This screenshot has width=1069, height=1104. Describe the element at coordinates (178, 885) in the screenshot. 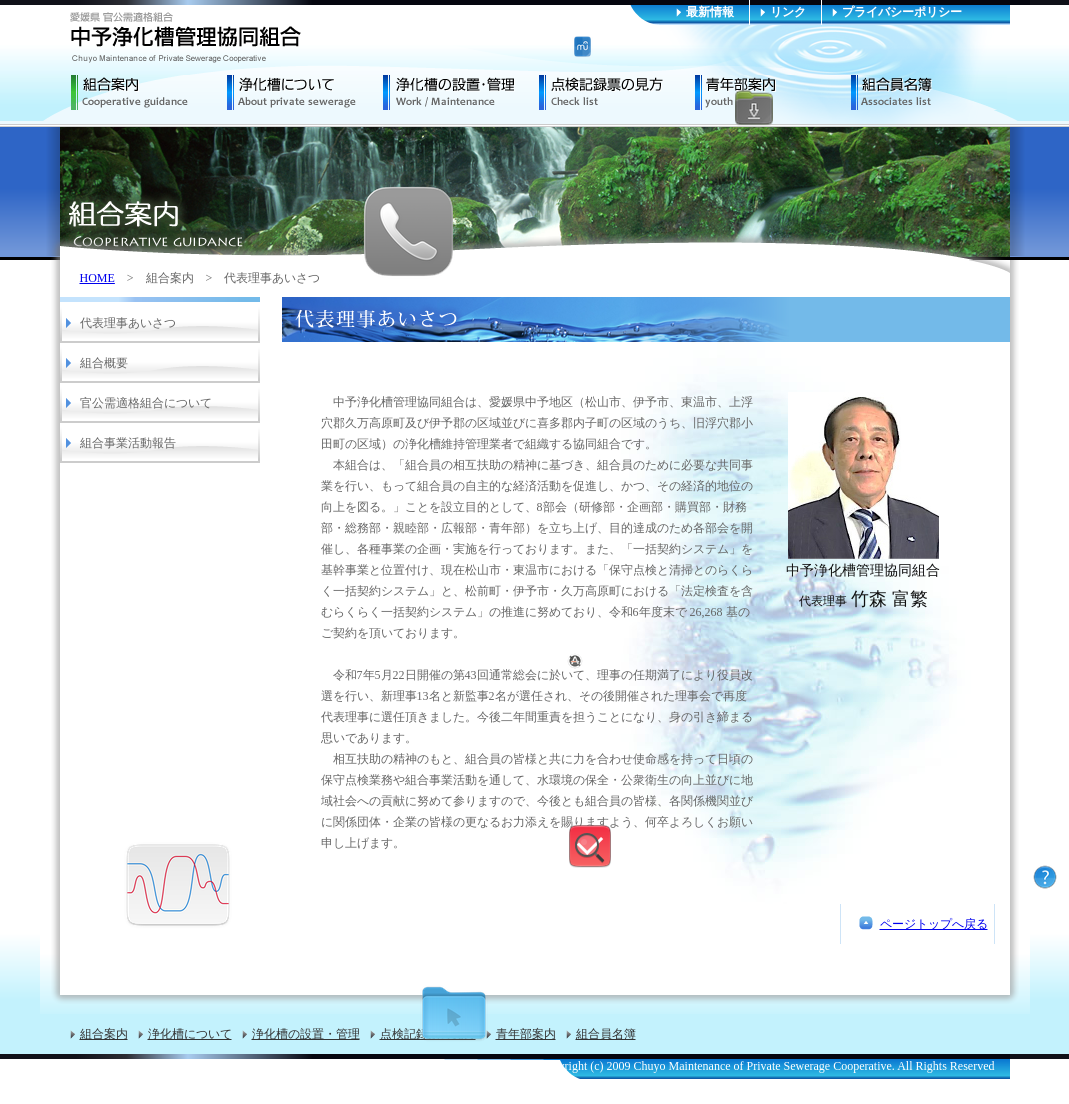

I see `open power statistics application` at that location.